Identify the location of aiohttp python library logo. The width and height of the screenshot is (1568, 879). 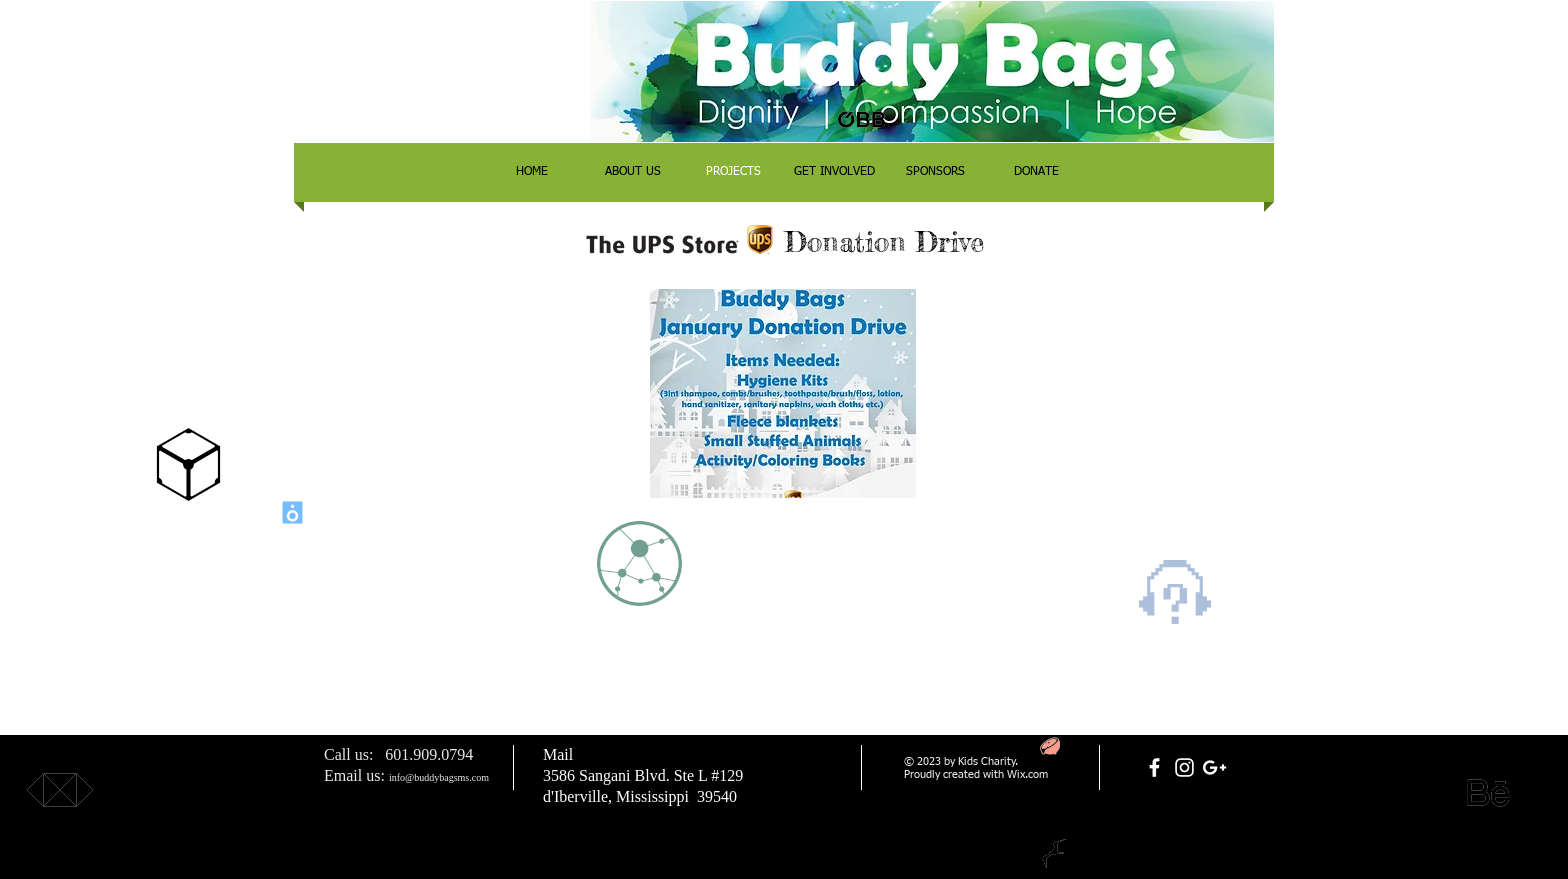
(639, 563).